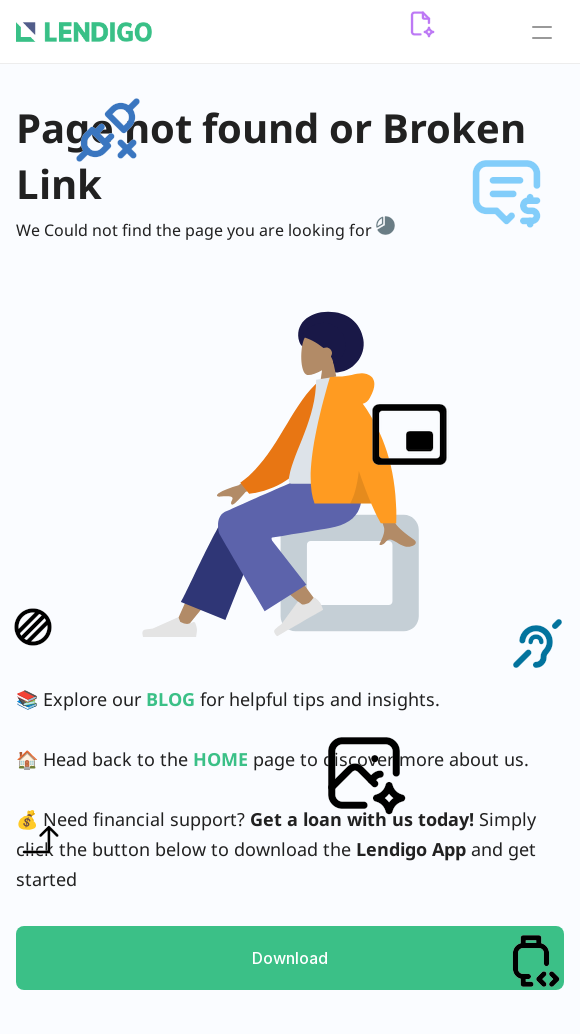 The width and height of the screenshot is (580, 1034). What do you see at coordinates (409, 434) in the screenshot?
I see `enable picture-in-picture mode` at bounding box center [409, 434].